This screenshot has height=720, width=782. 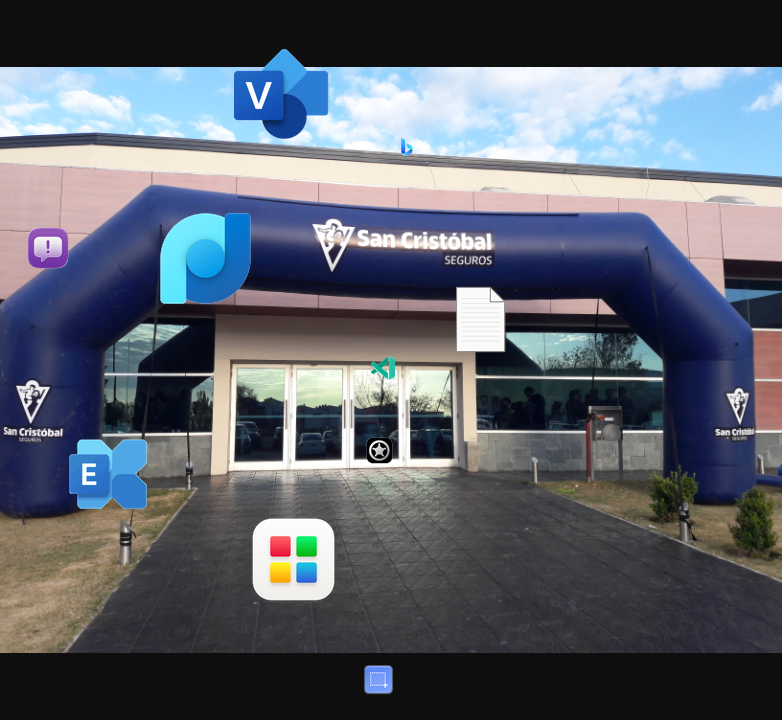 What do you see at coordinates (383, 368) in the screenshot?
I see `open visual studio code editor` at bounding box center [383, 368].